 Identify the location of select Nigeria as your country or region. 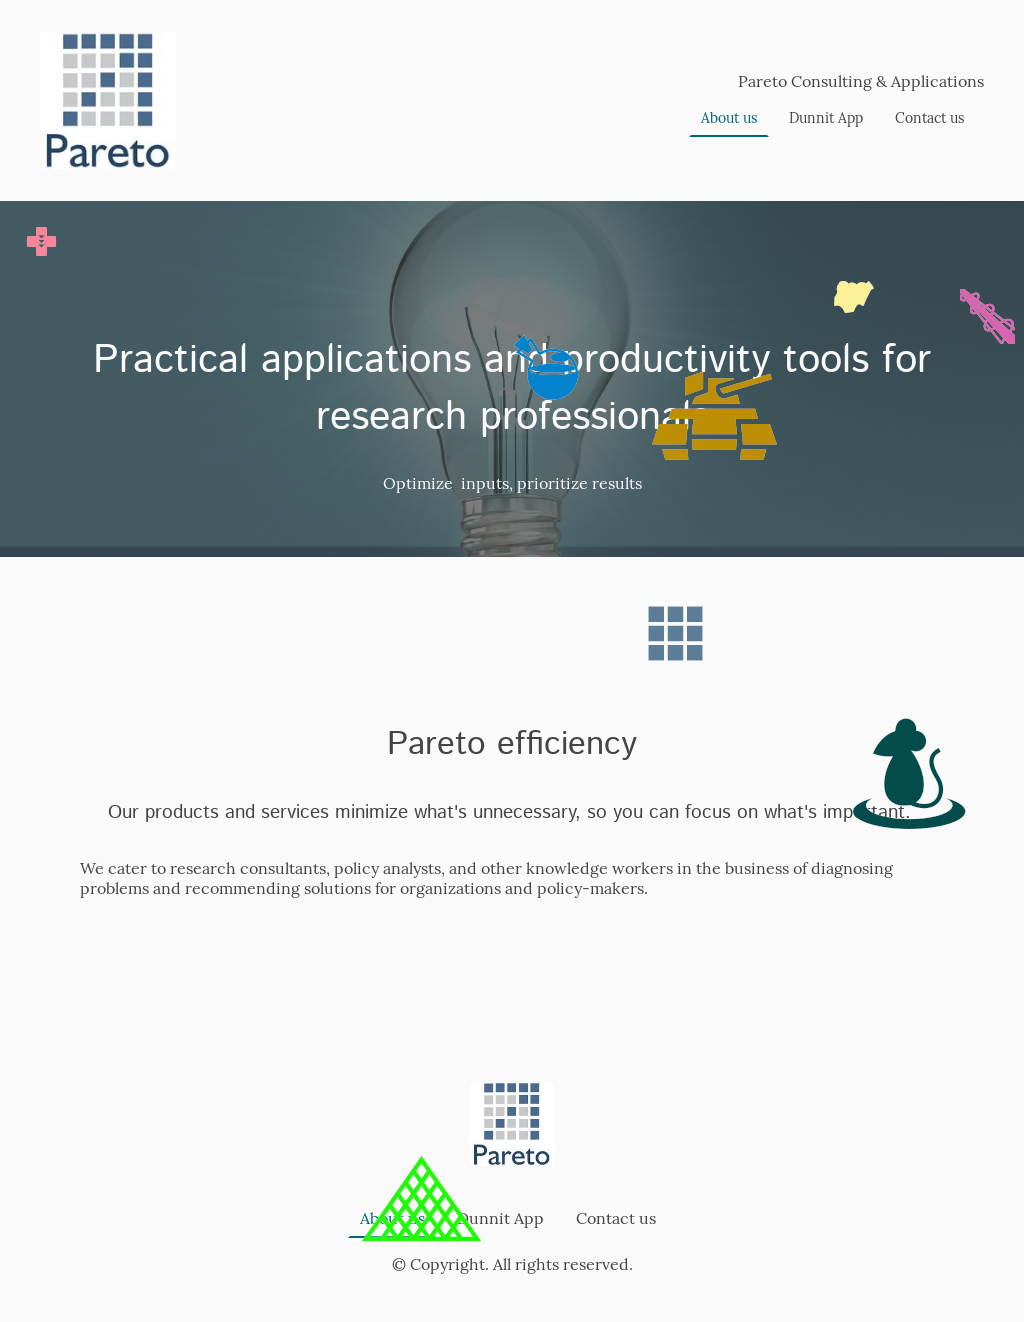
(854, 297).